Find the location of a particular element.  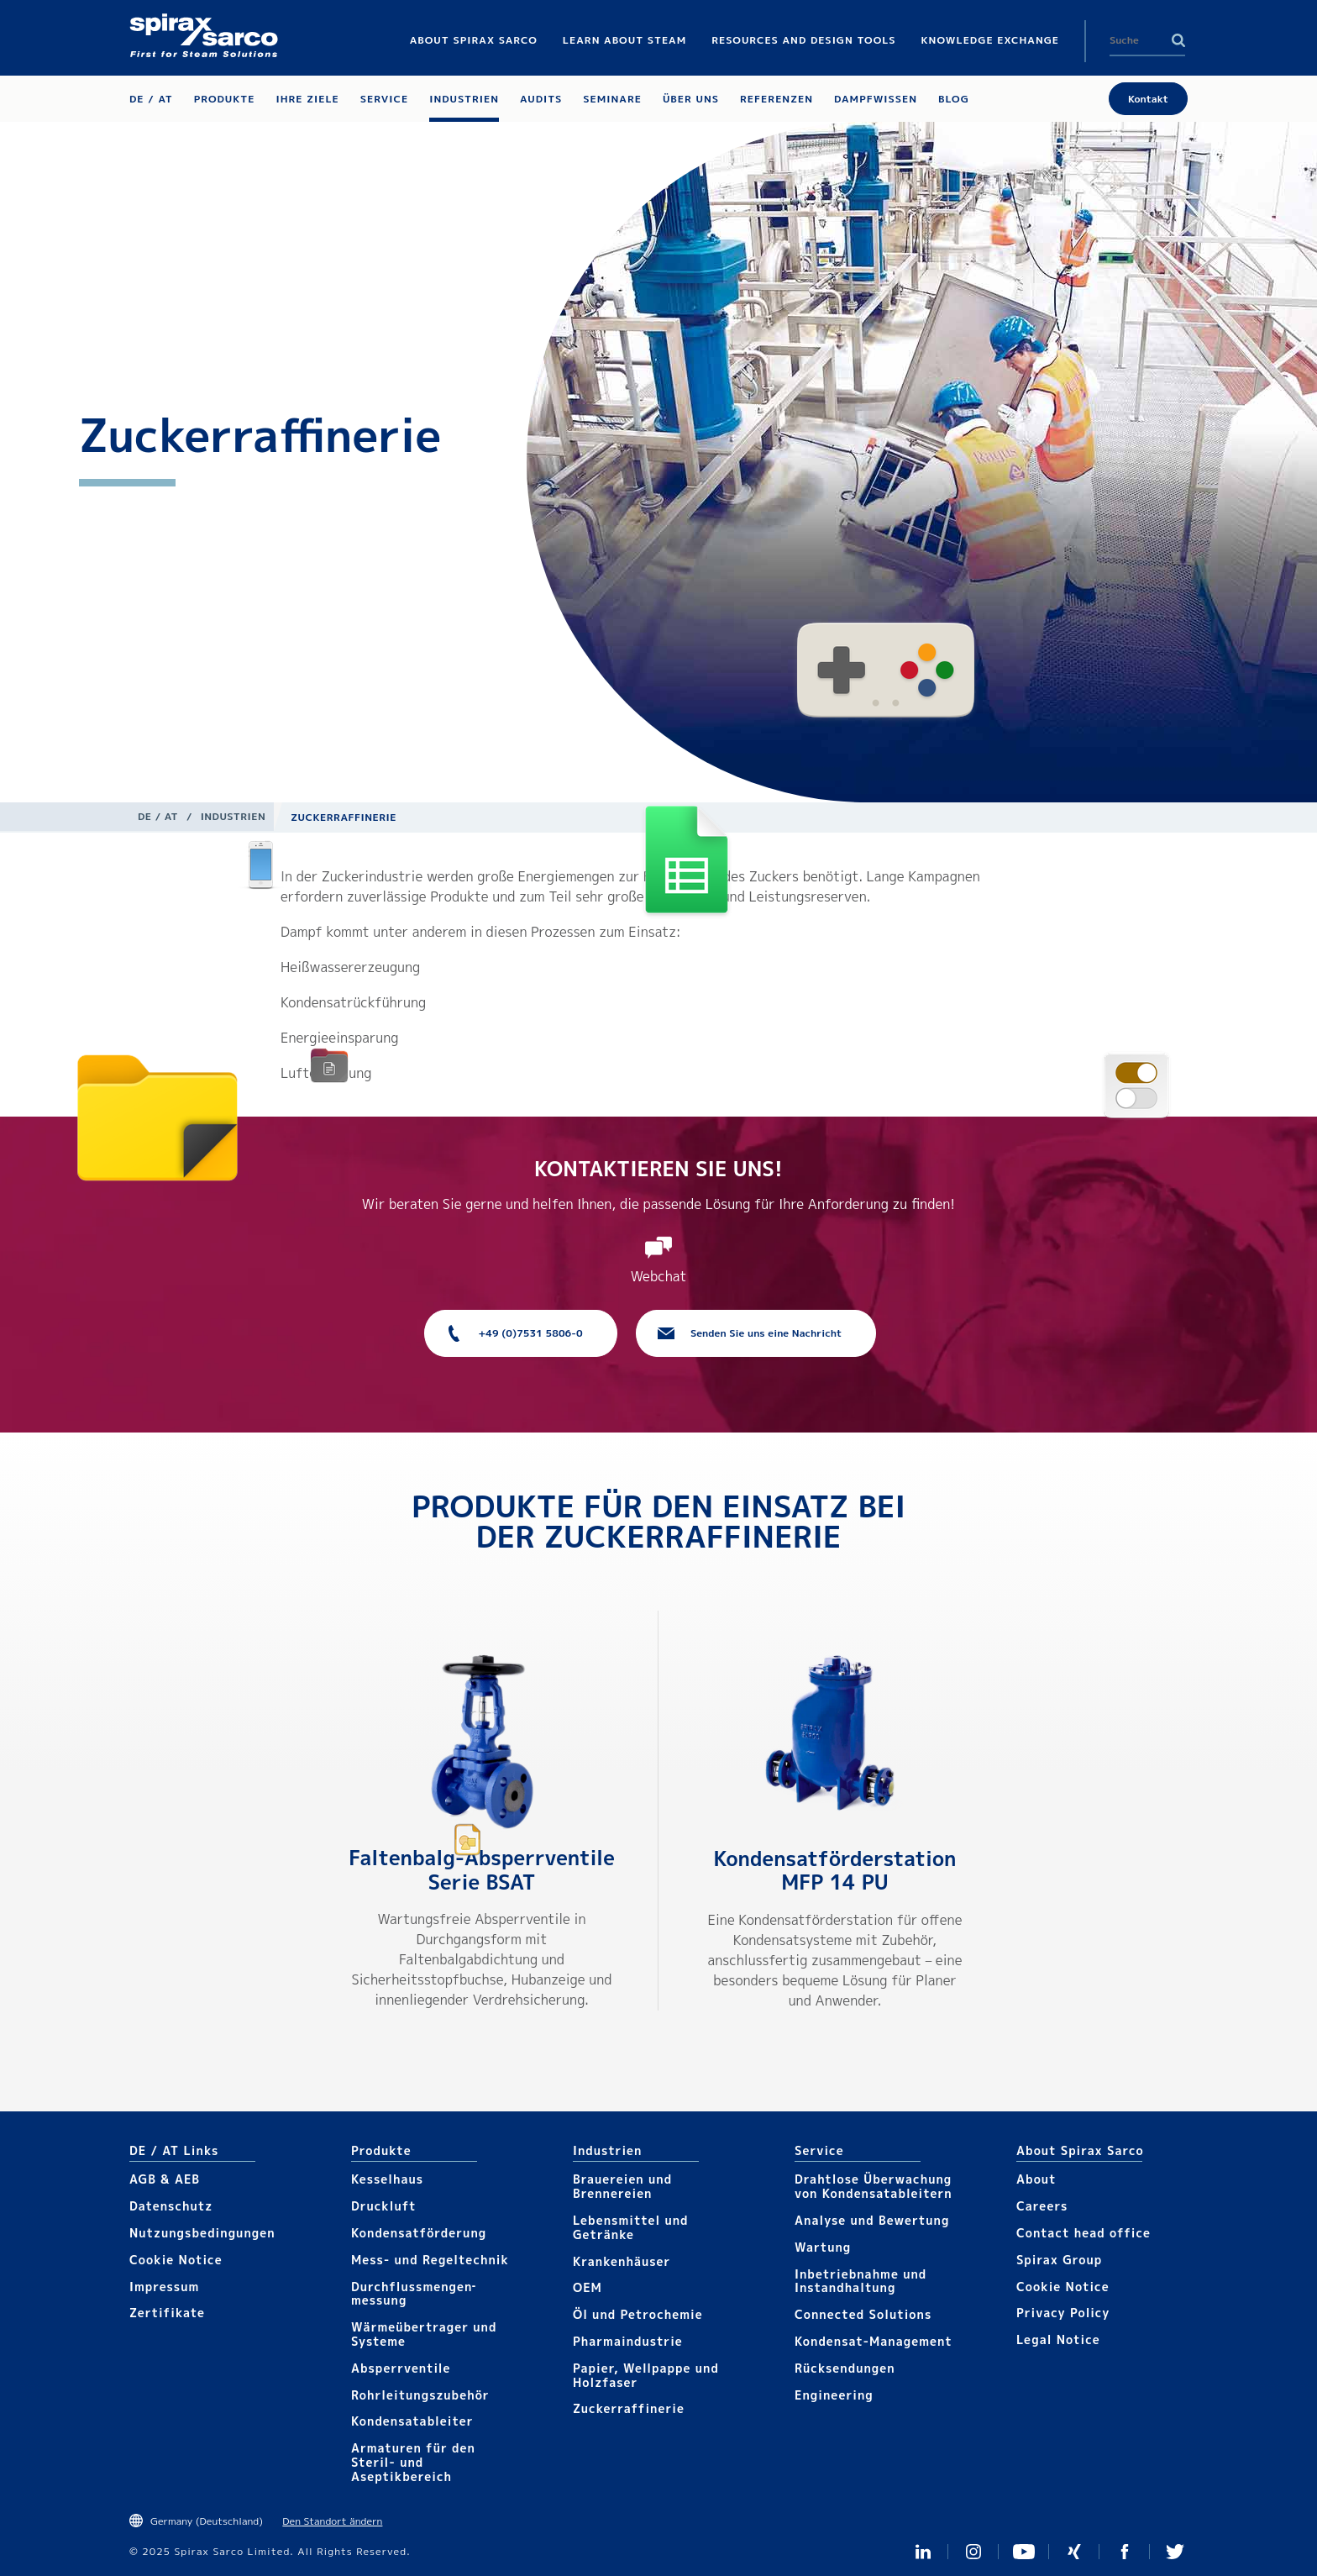

open an opendocument spreadsheet template file is located at coordinates (686, 861).